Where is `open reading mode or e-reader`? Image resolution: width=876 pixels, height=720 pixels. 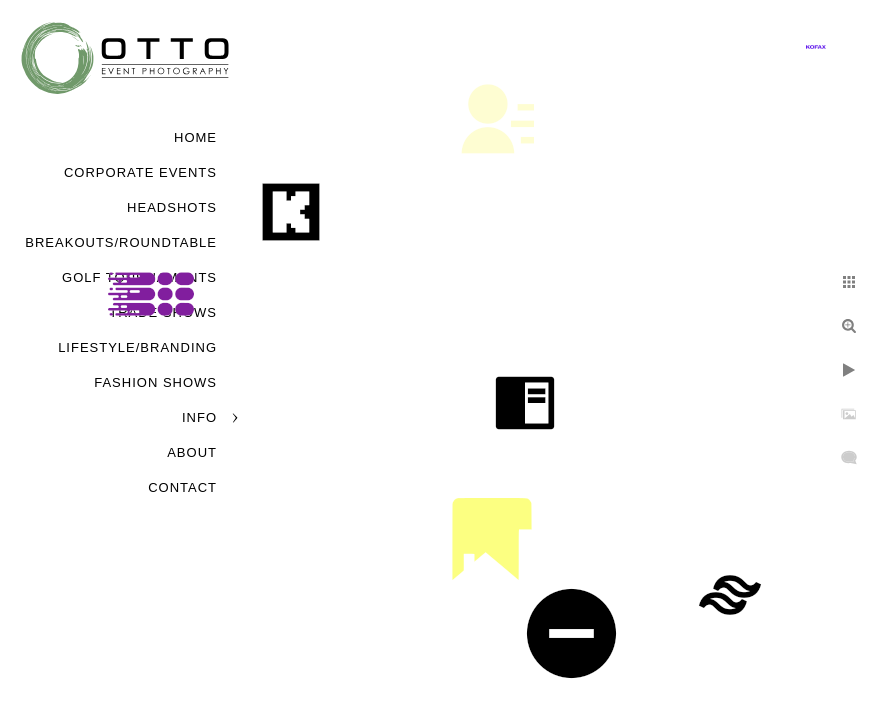
open reading mode or e-reader is located at coordinates (525, 403).